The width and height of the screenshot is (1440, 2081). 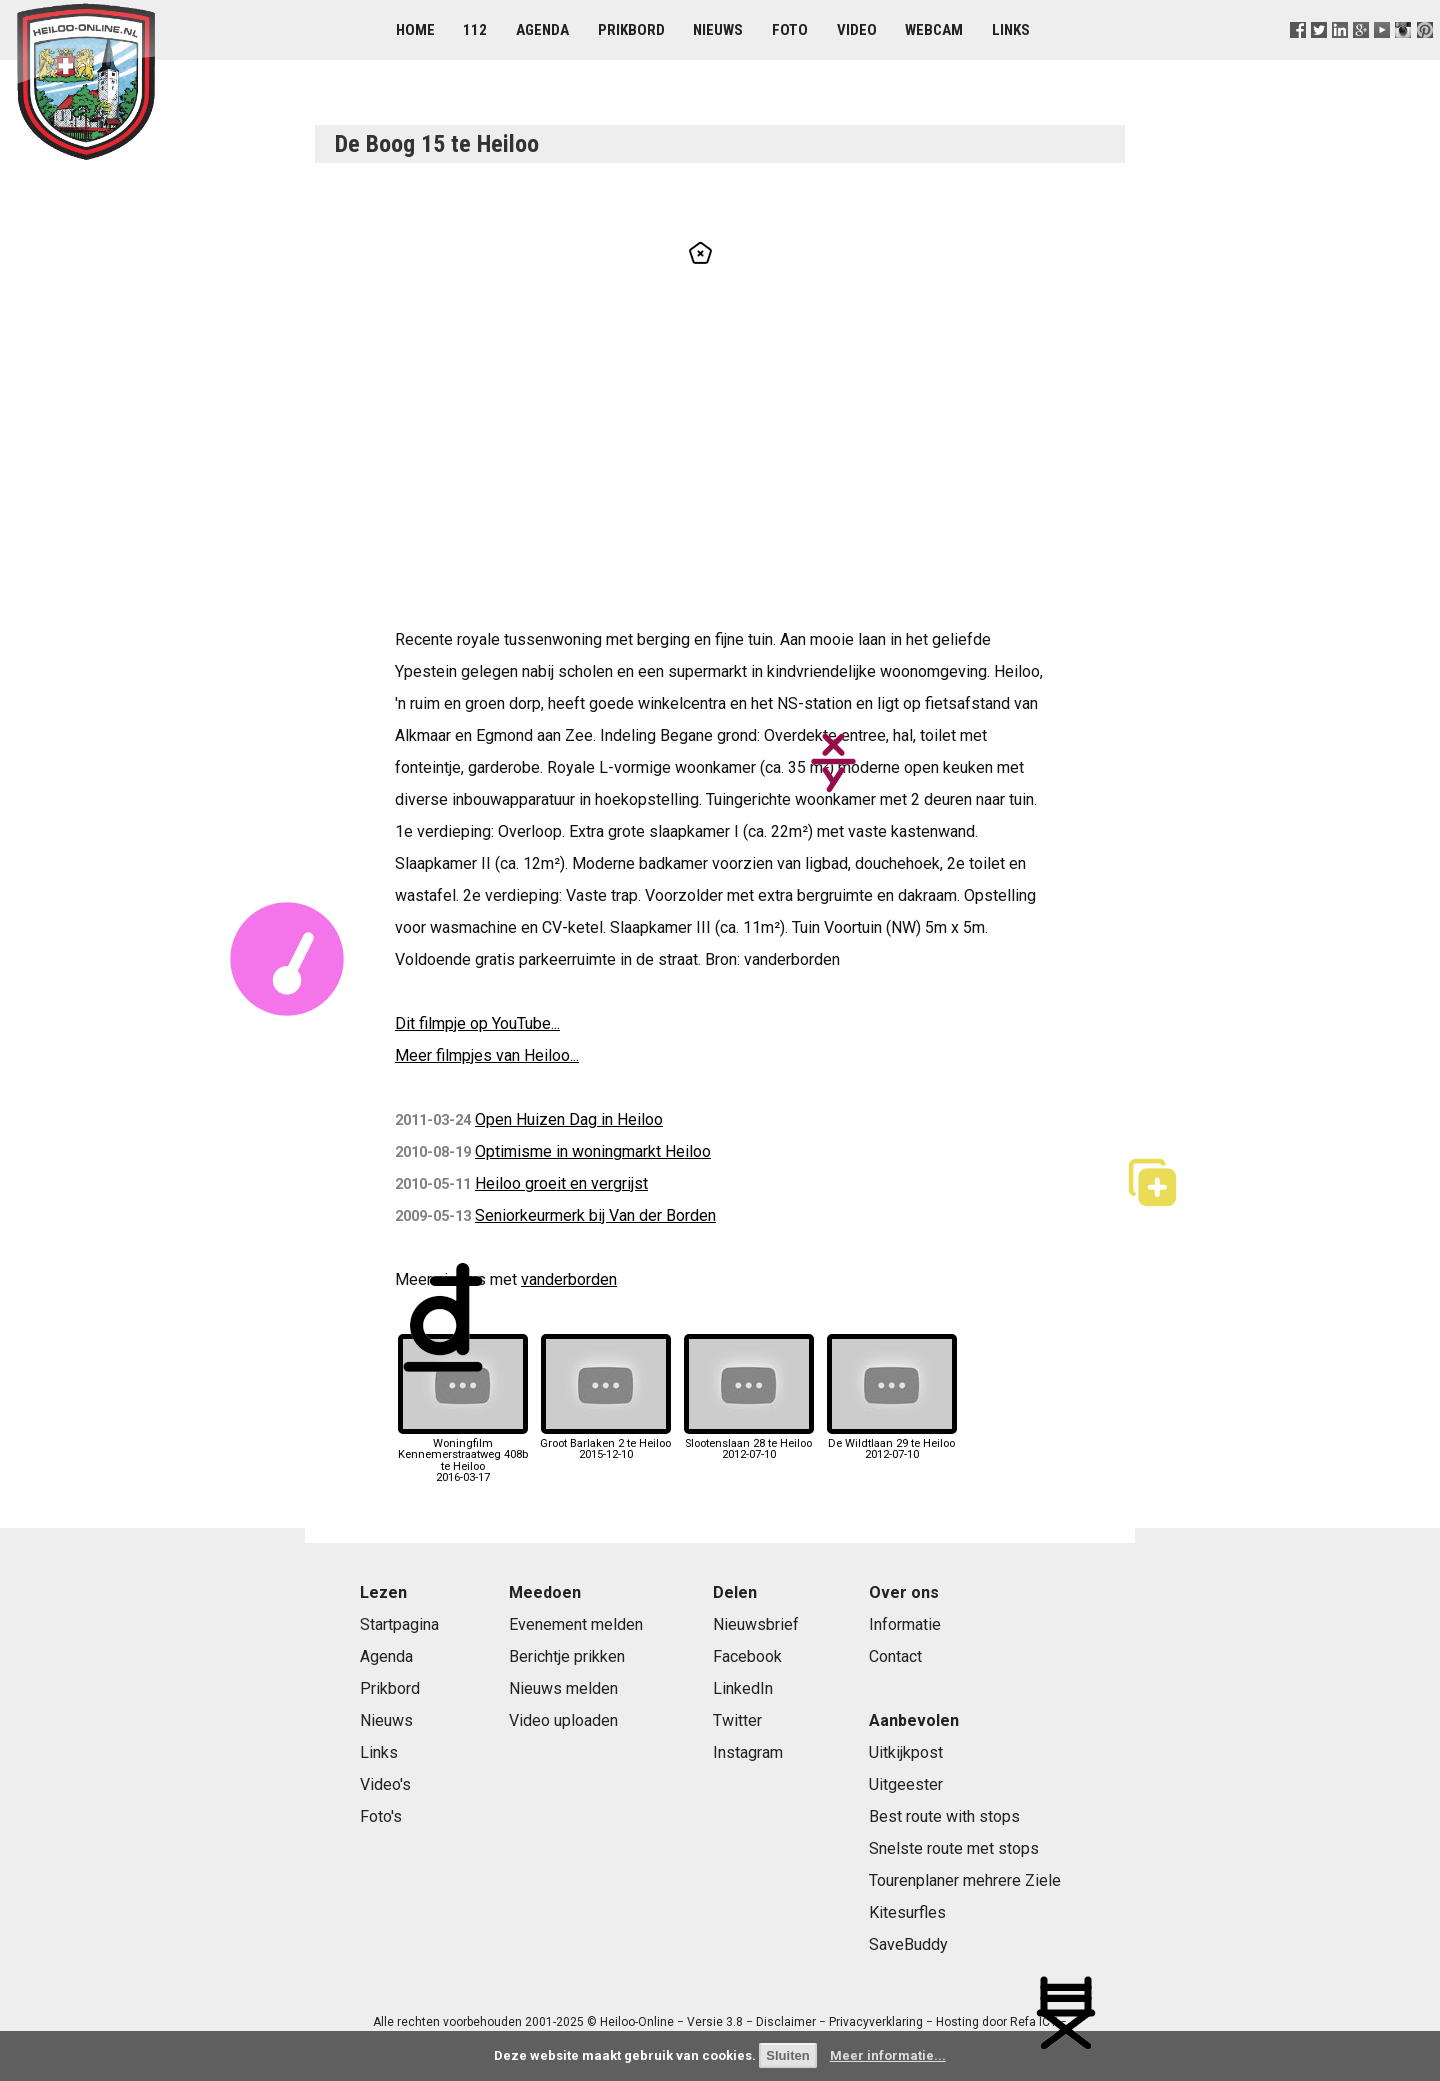 I want to click on view system performance or speed metrics, so click(x=287, y=959).